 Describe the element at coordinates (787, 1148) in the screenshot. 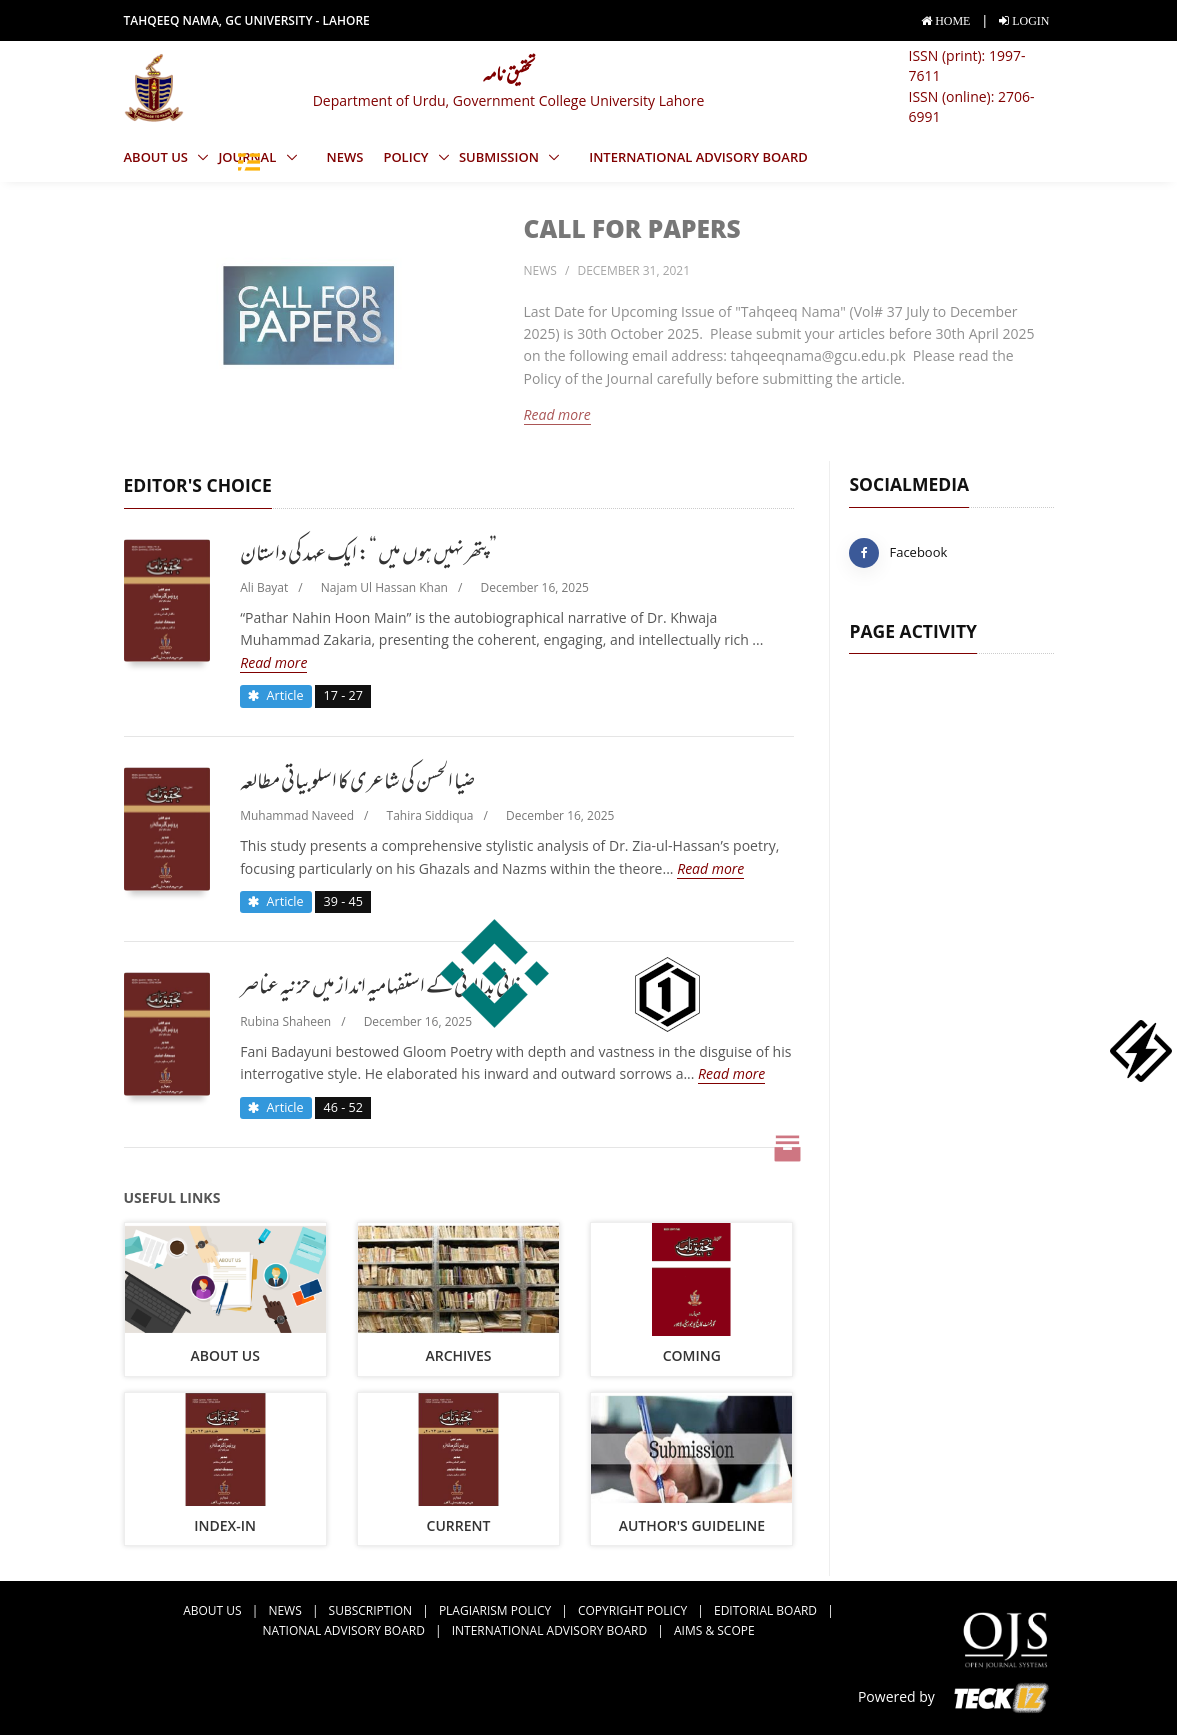

I see `access archived files or documents` at that location.